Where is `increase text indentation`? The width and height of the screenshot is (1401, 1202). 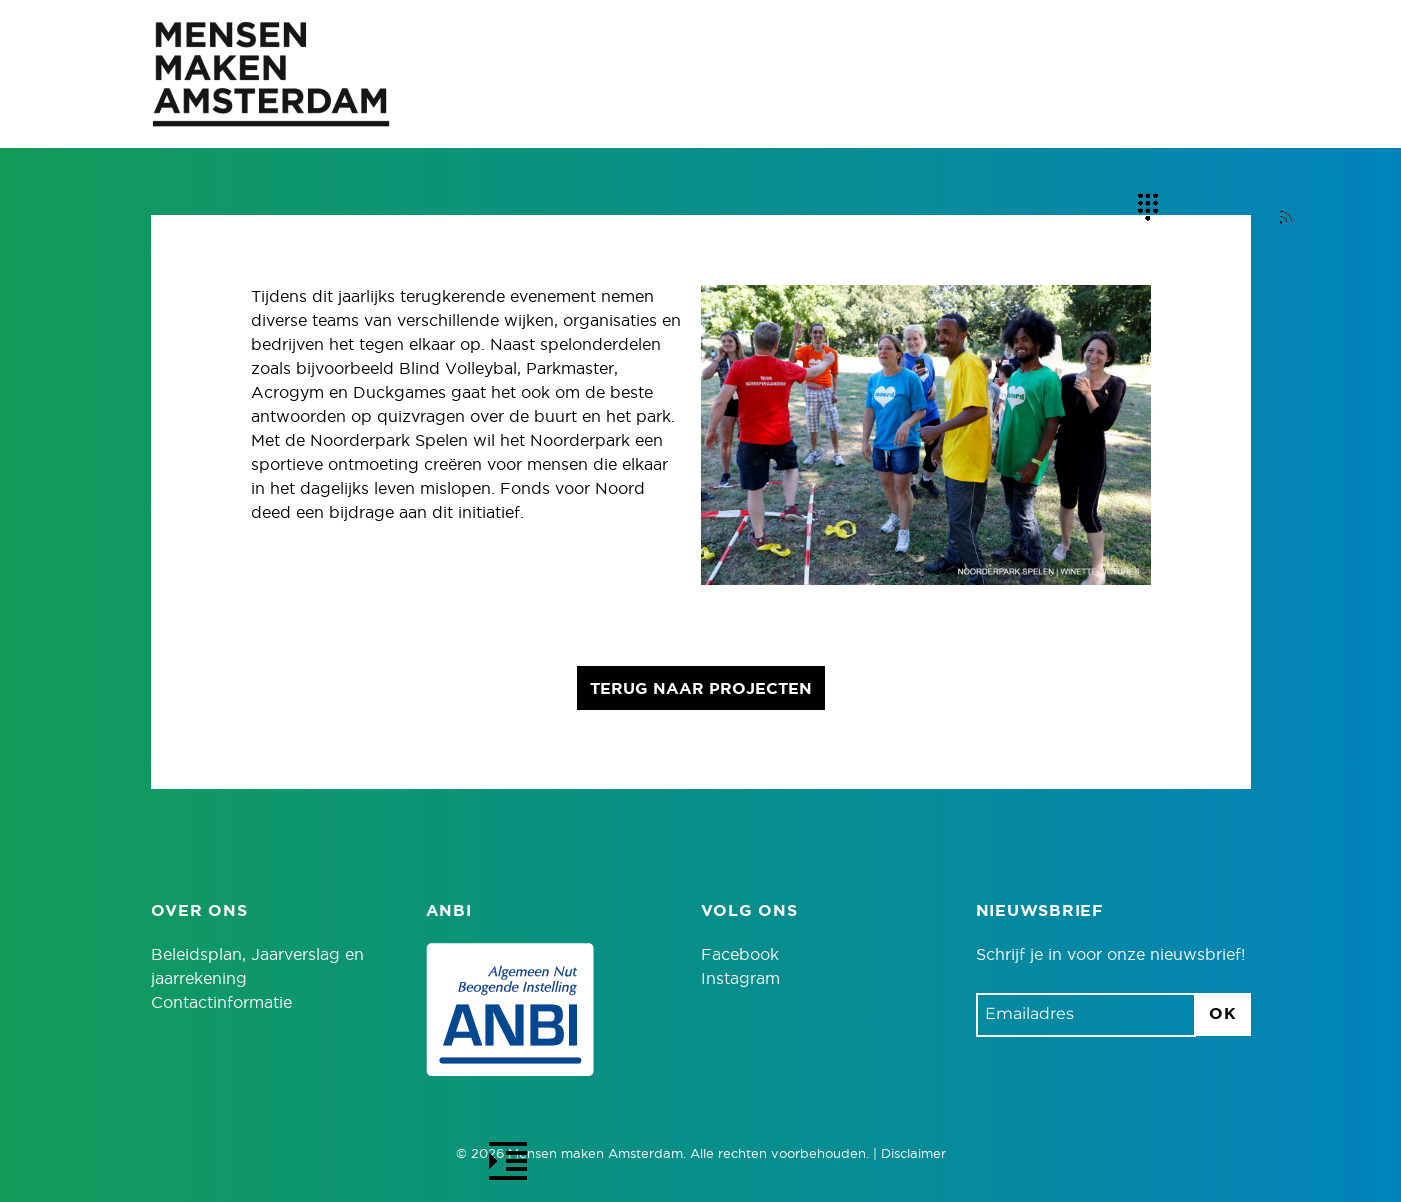 increase text indentation is located at coordinates (508, 1161).